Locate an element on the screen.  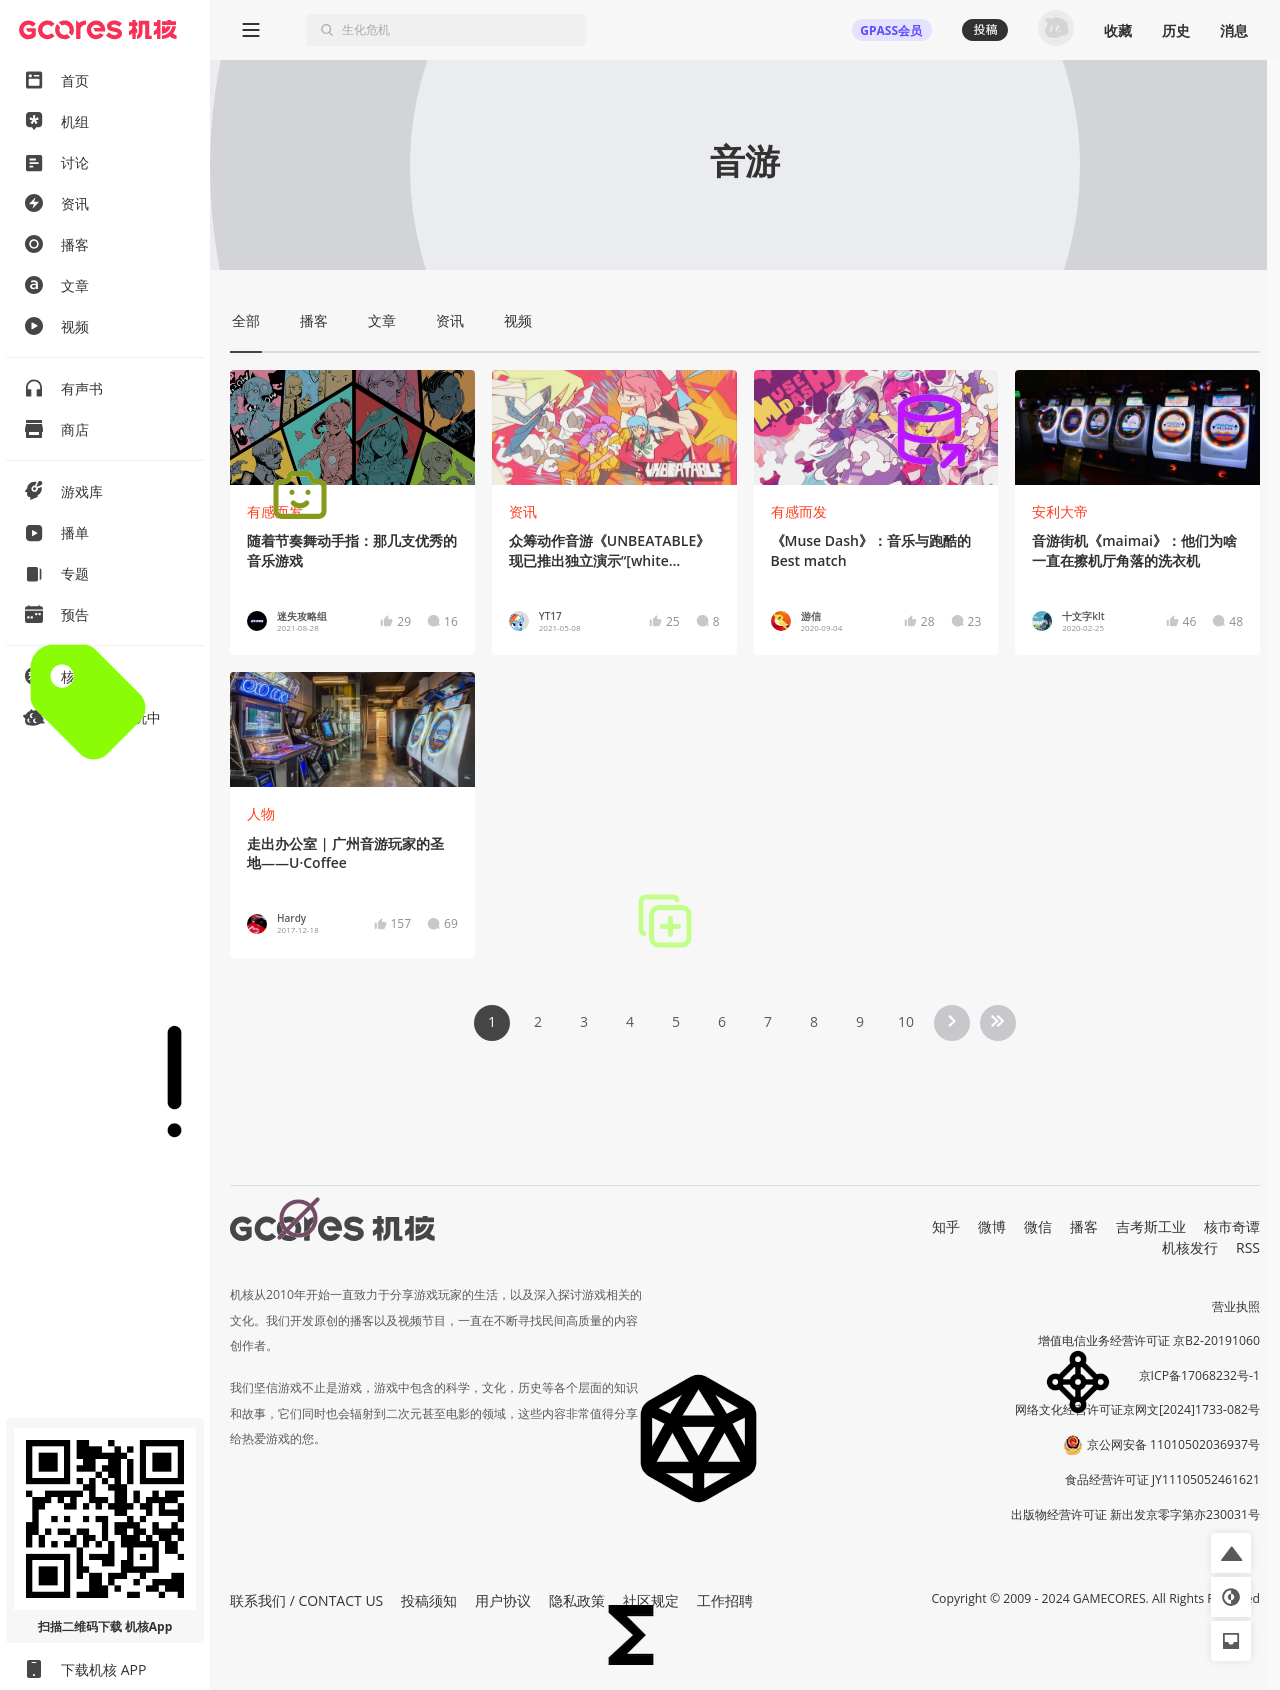
view 3D model or object is located at coordinates (698, 1438).